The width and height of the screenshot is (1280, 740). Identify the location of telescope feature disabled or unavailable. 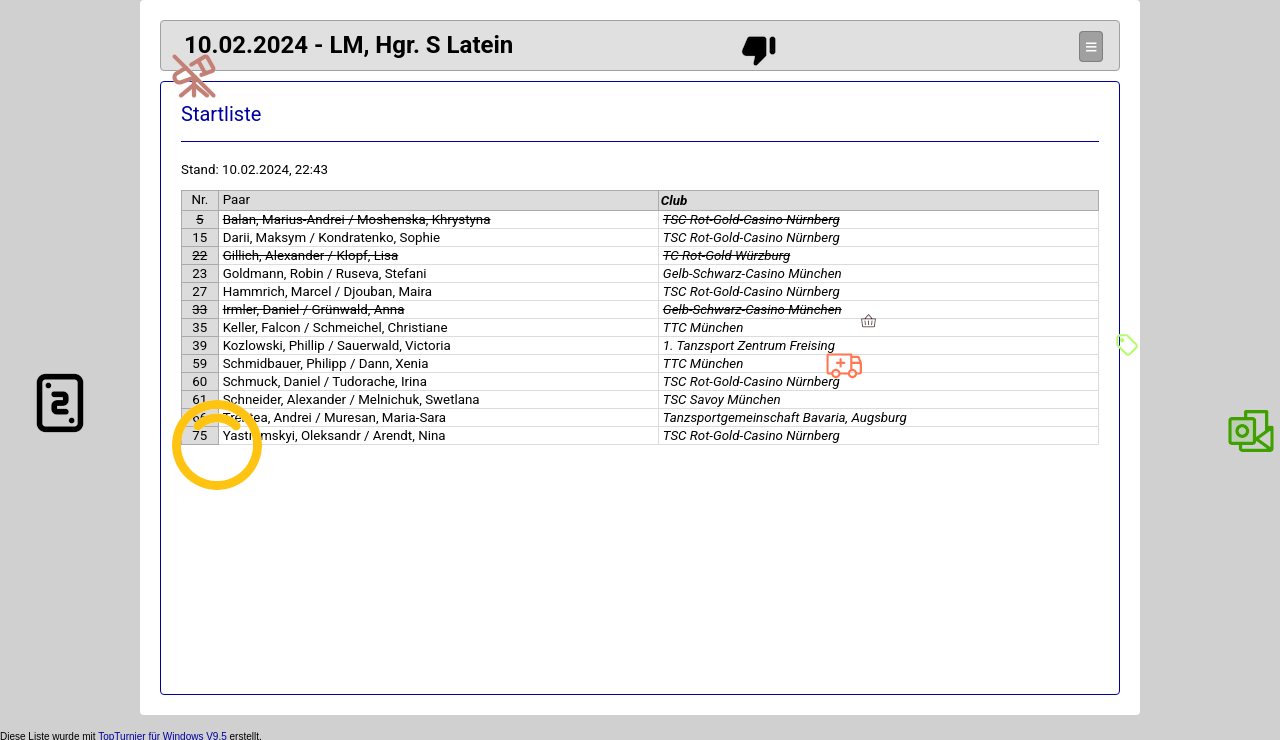
(194, 76).